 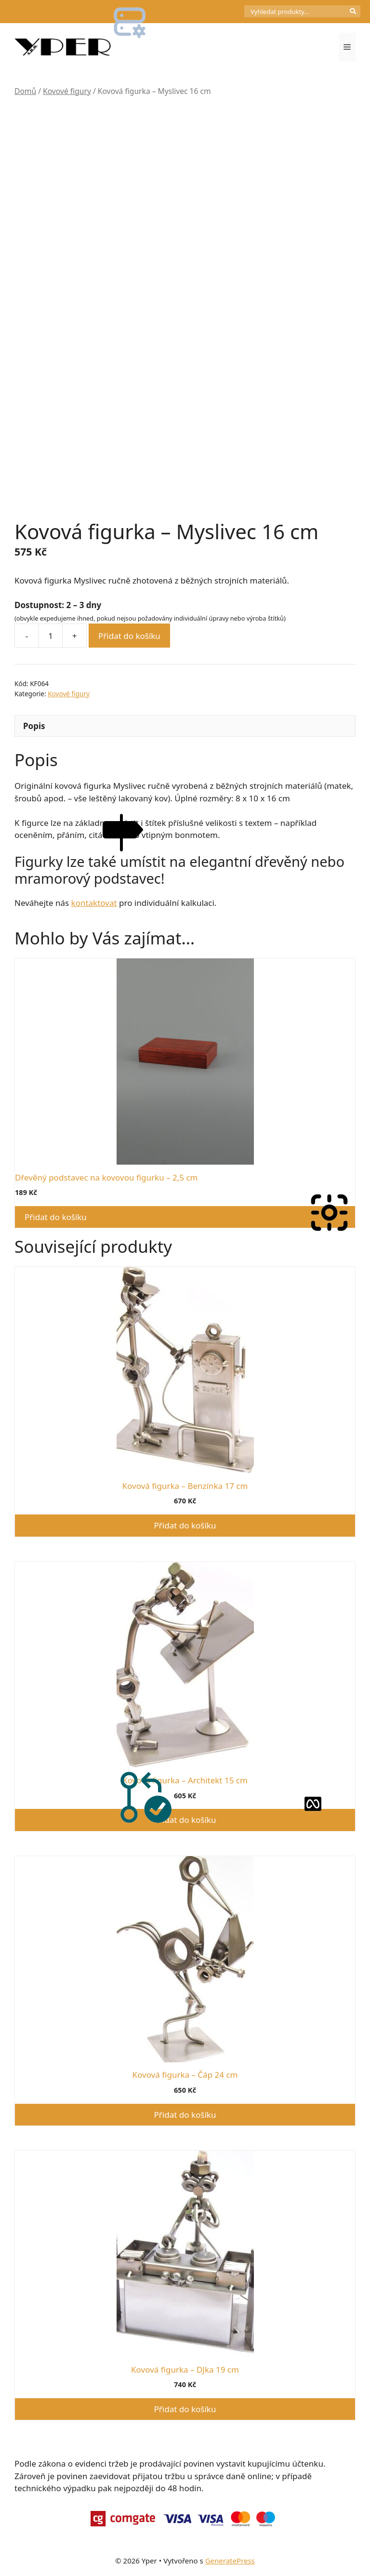 I want to click on indicates a merged or completed pull request, so click(x=144, y=1795).